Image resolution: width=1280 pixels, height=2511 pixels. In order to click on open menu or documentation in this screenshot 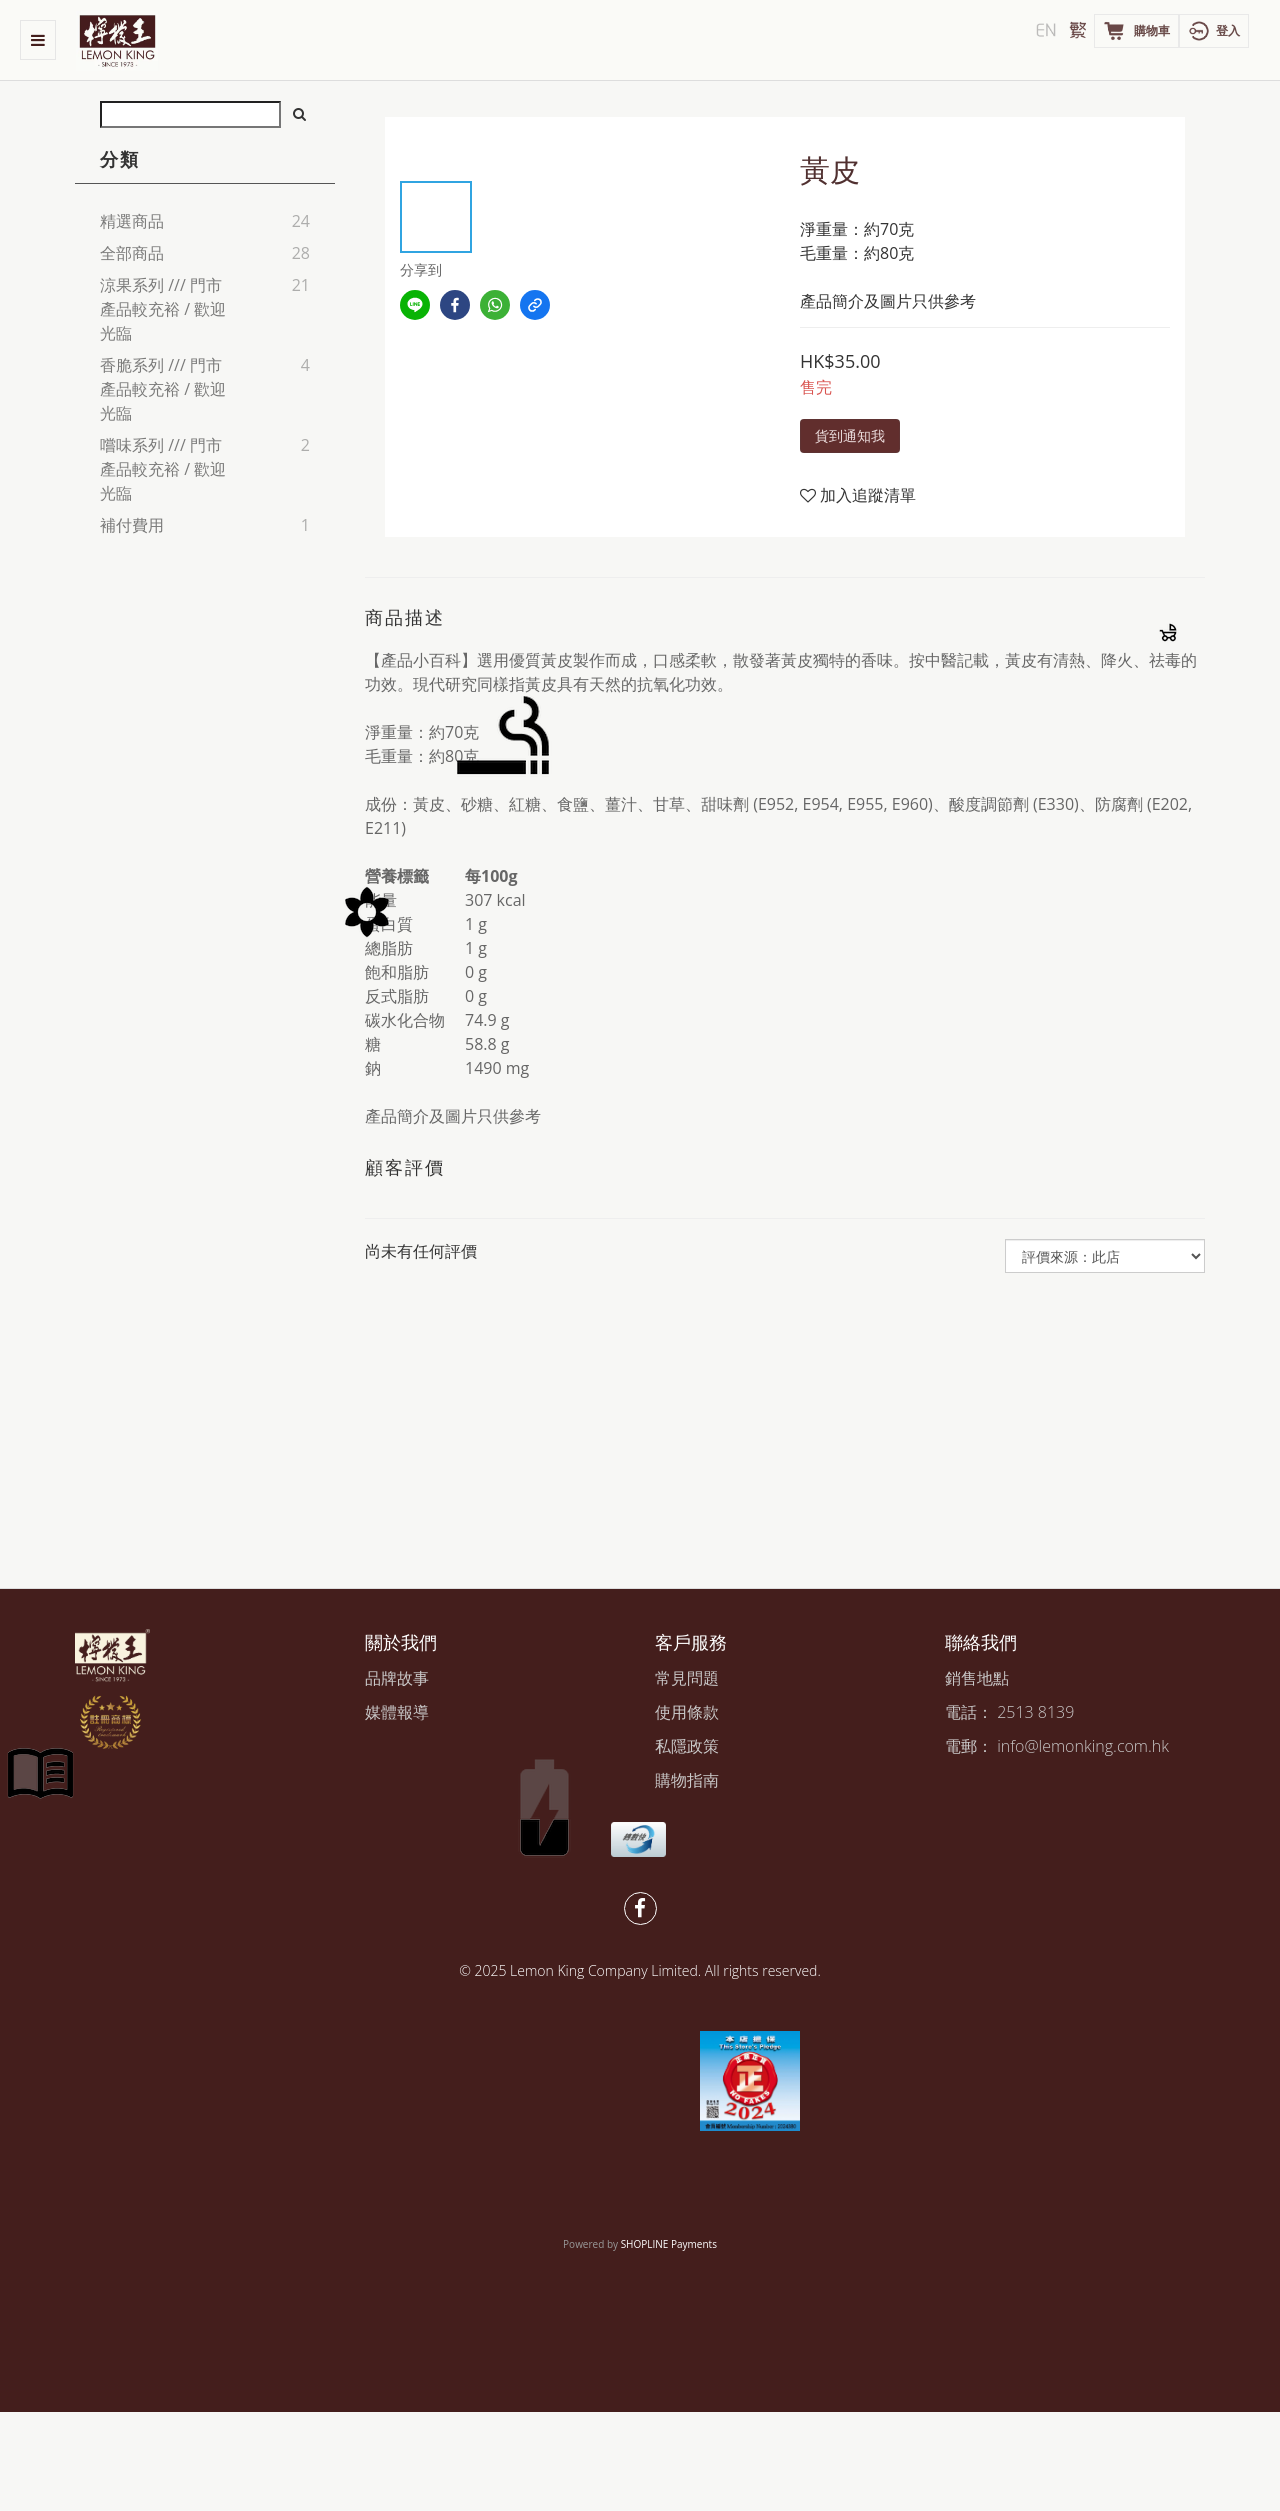, I will do `click(40, 1770)`.